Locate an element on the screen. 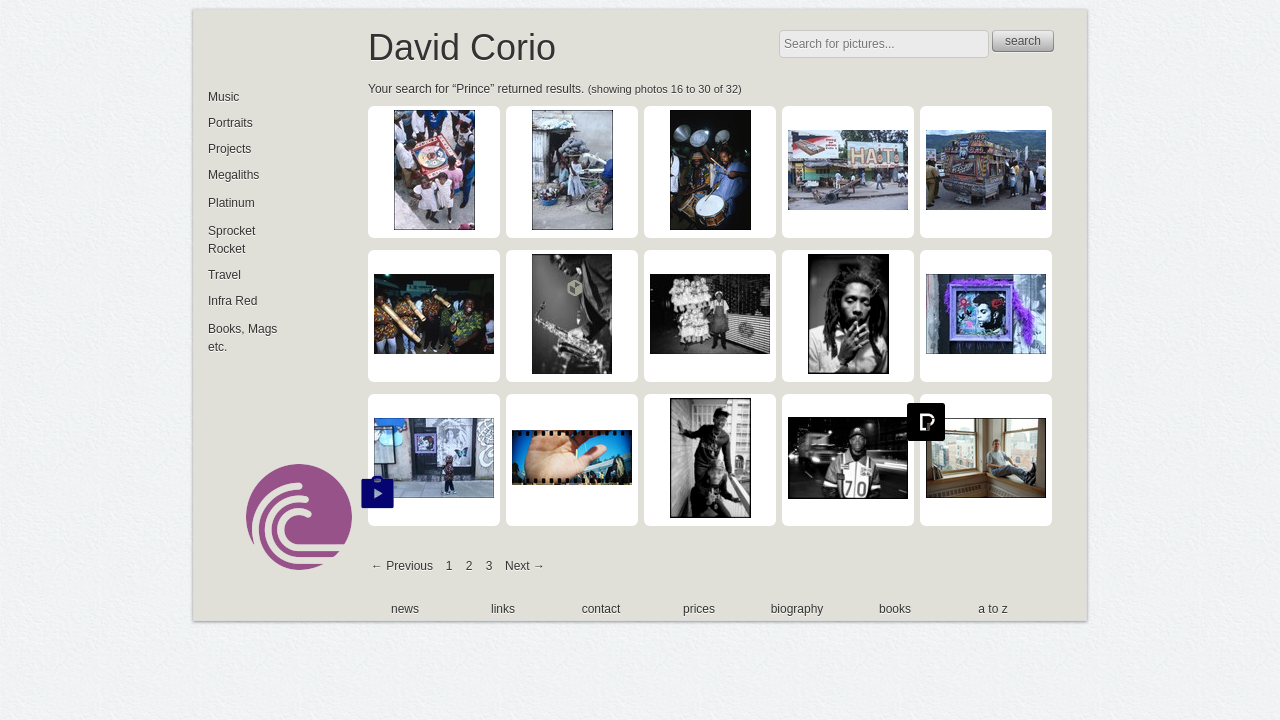  flatpak package manager logo is located at coordinates (575, 288).